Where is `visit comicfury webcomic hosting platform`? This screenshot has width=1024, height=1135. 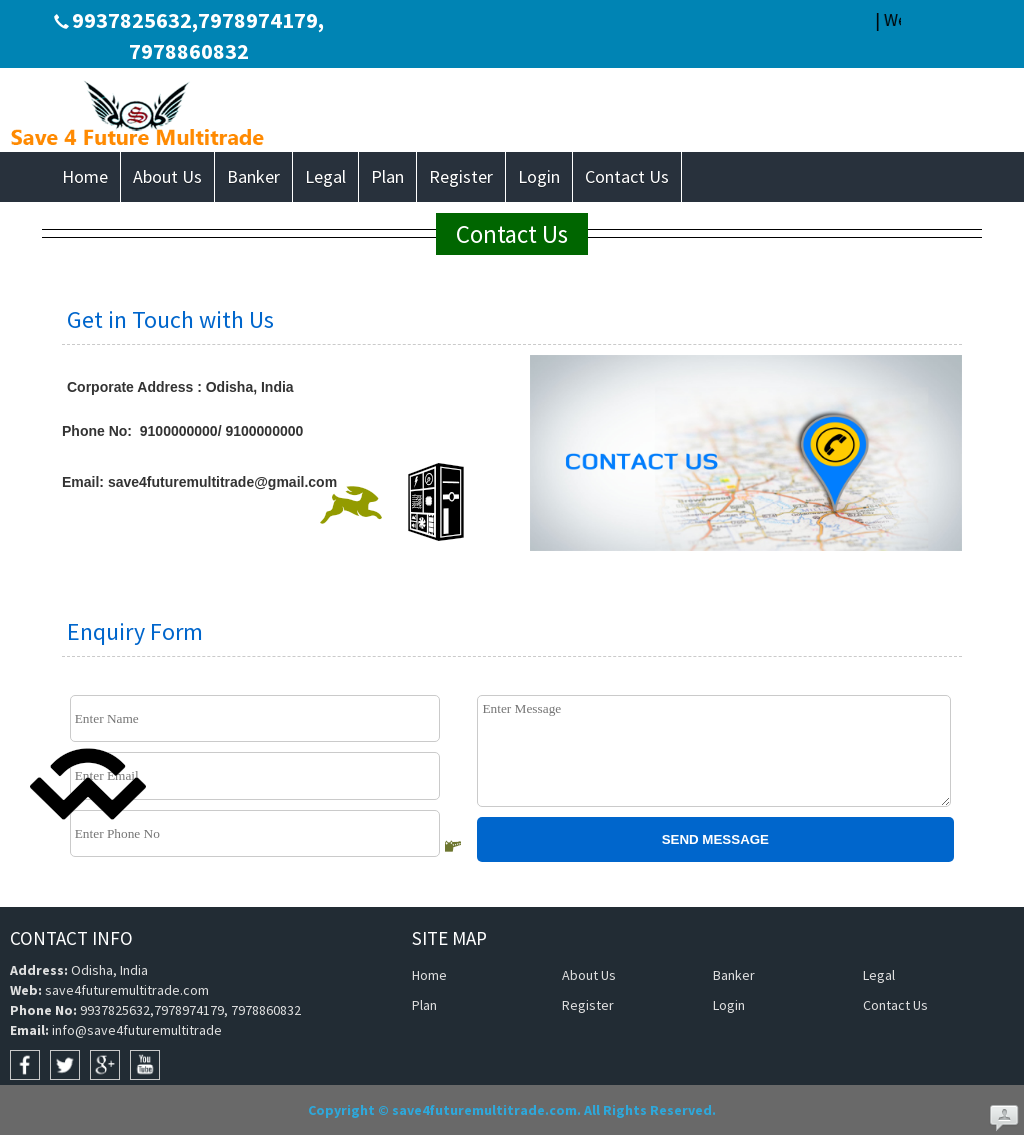 visit comicfury webcomic hosting platform is located at coordinates (453, 846).